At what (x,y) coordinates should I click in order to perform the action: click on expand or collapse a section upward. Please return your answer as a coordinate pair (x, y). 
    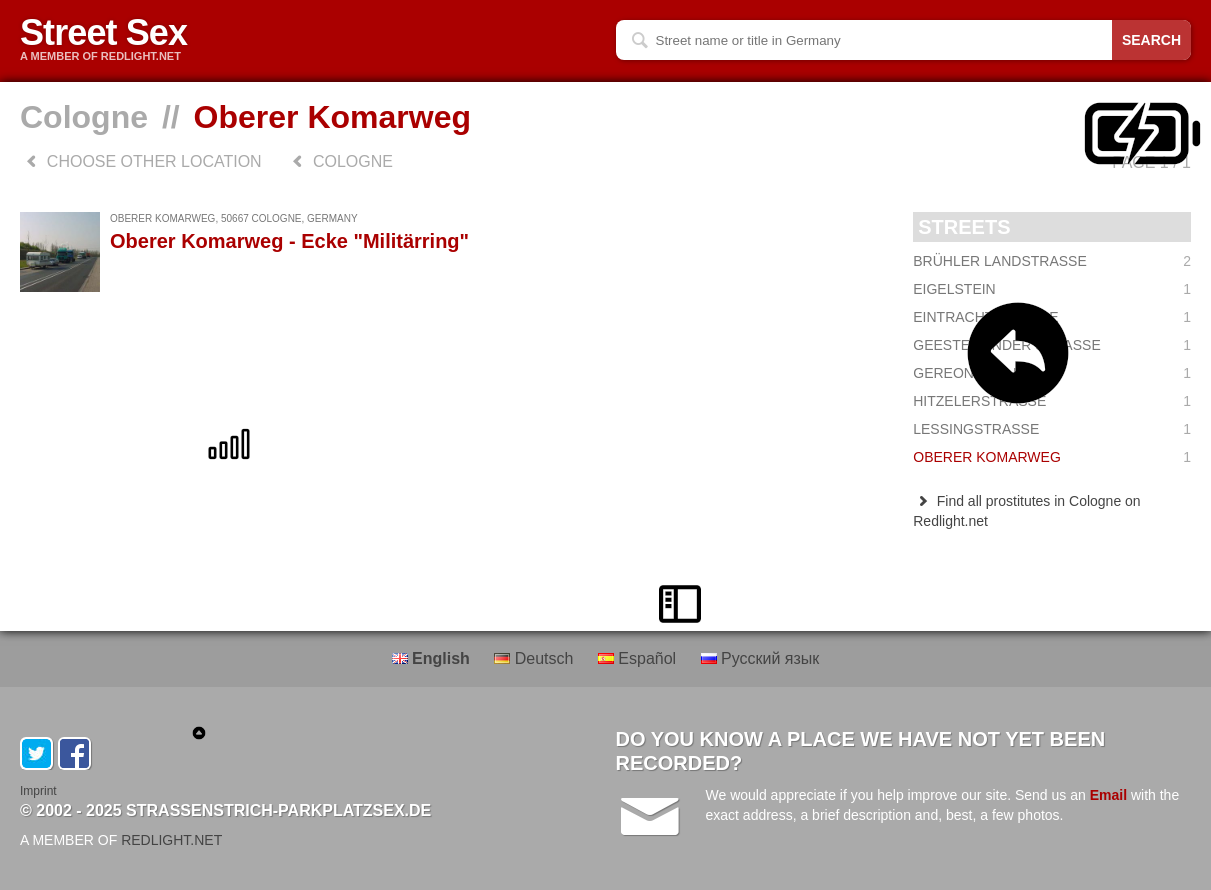
    Looking at the image, I should click on (199, 733).